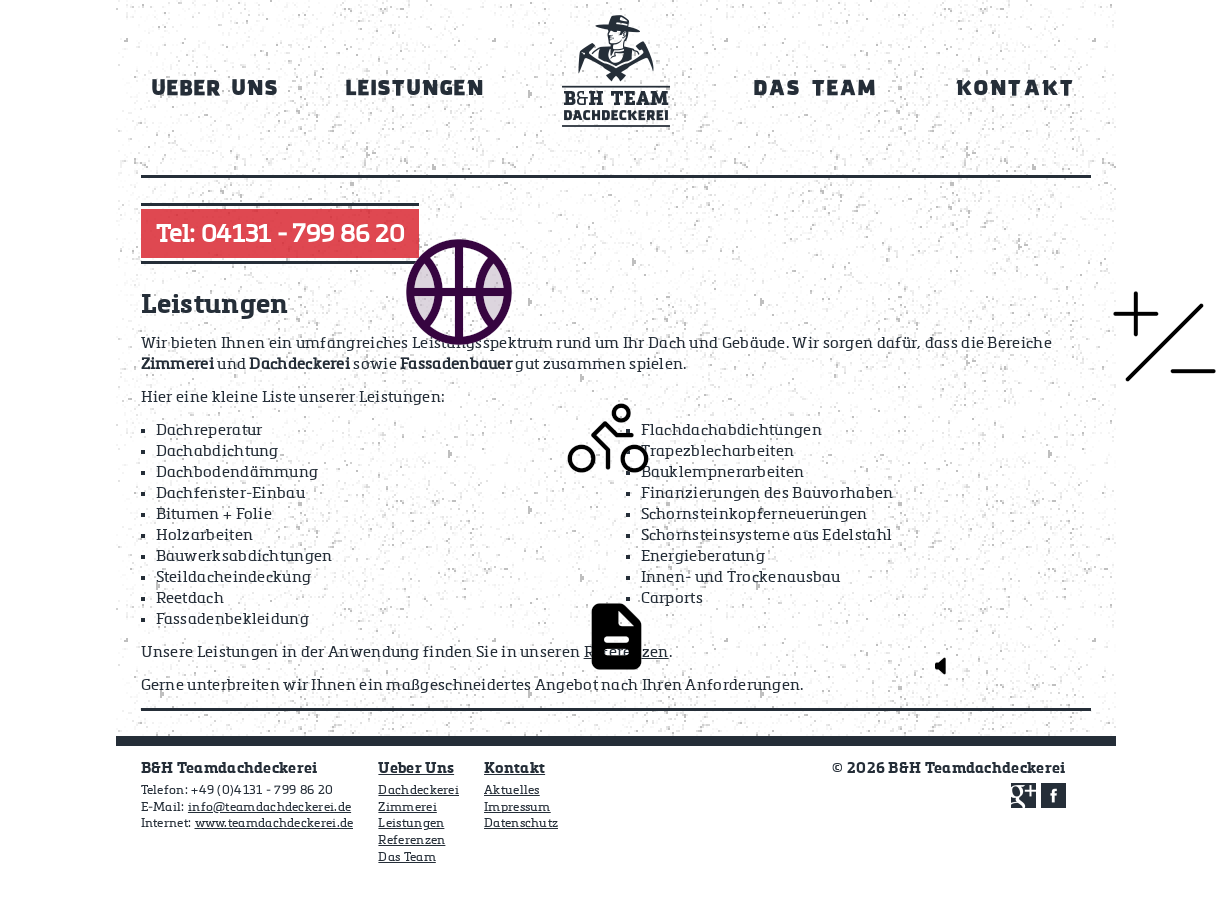 The image size is (1231, 904). What do you see at coordinates (616, 636) in the screenshot?
I see `view document or text file` at bounding box center [616, 636].